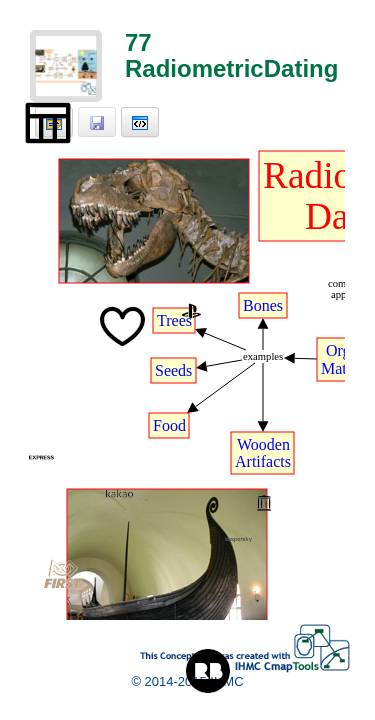  I want to click on sponsor a developer on github, so click(122, 326).